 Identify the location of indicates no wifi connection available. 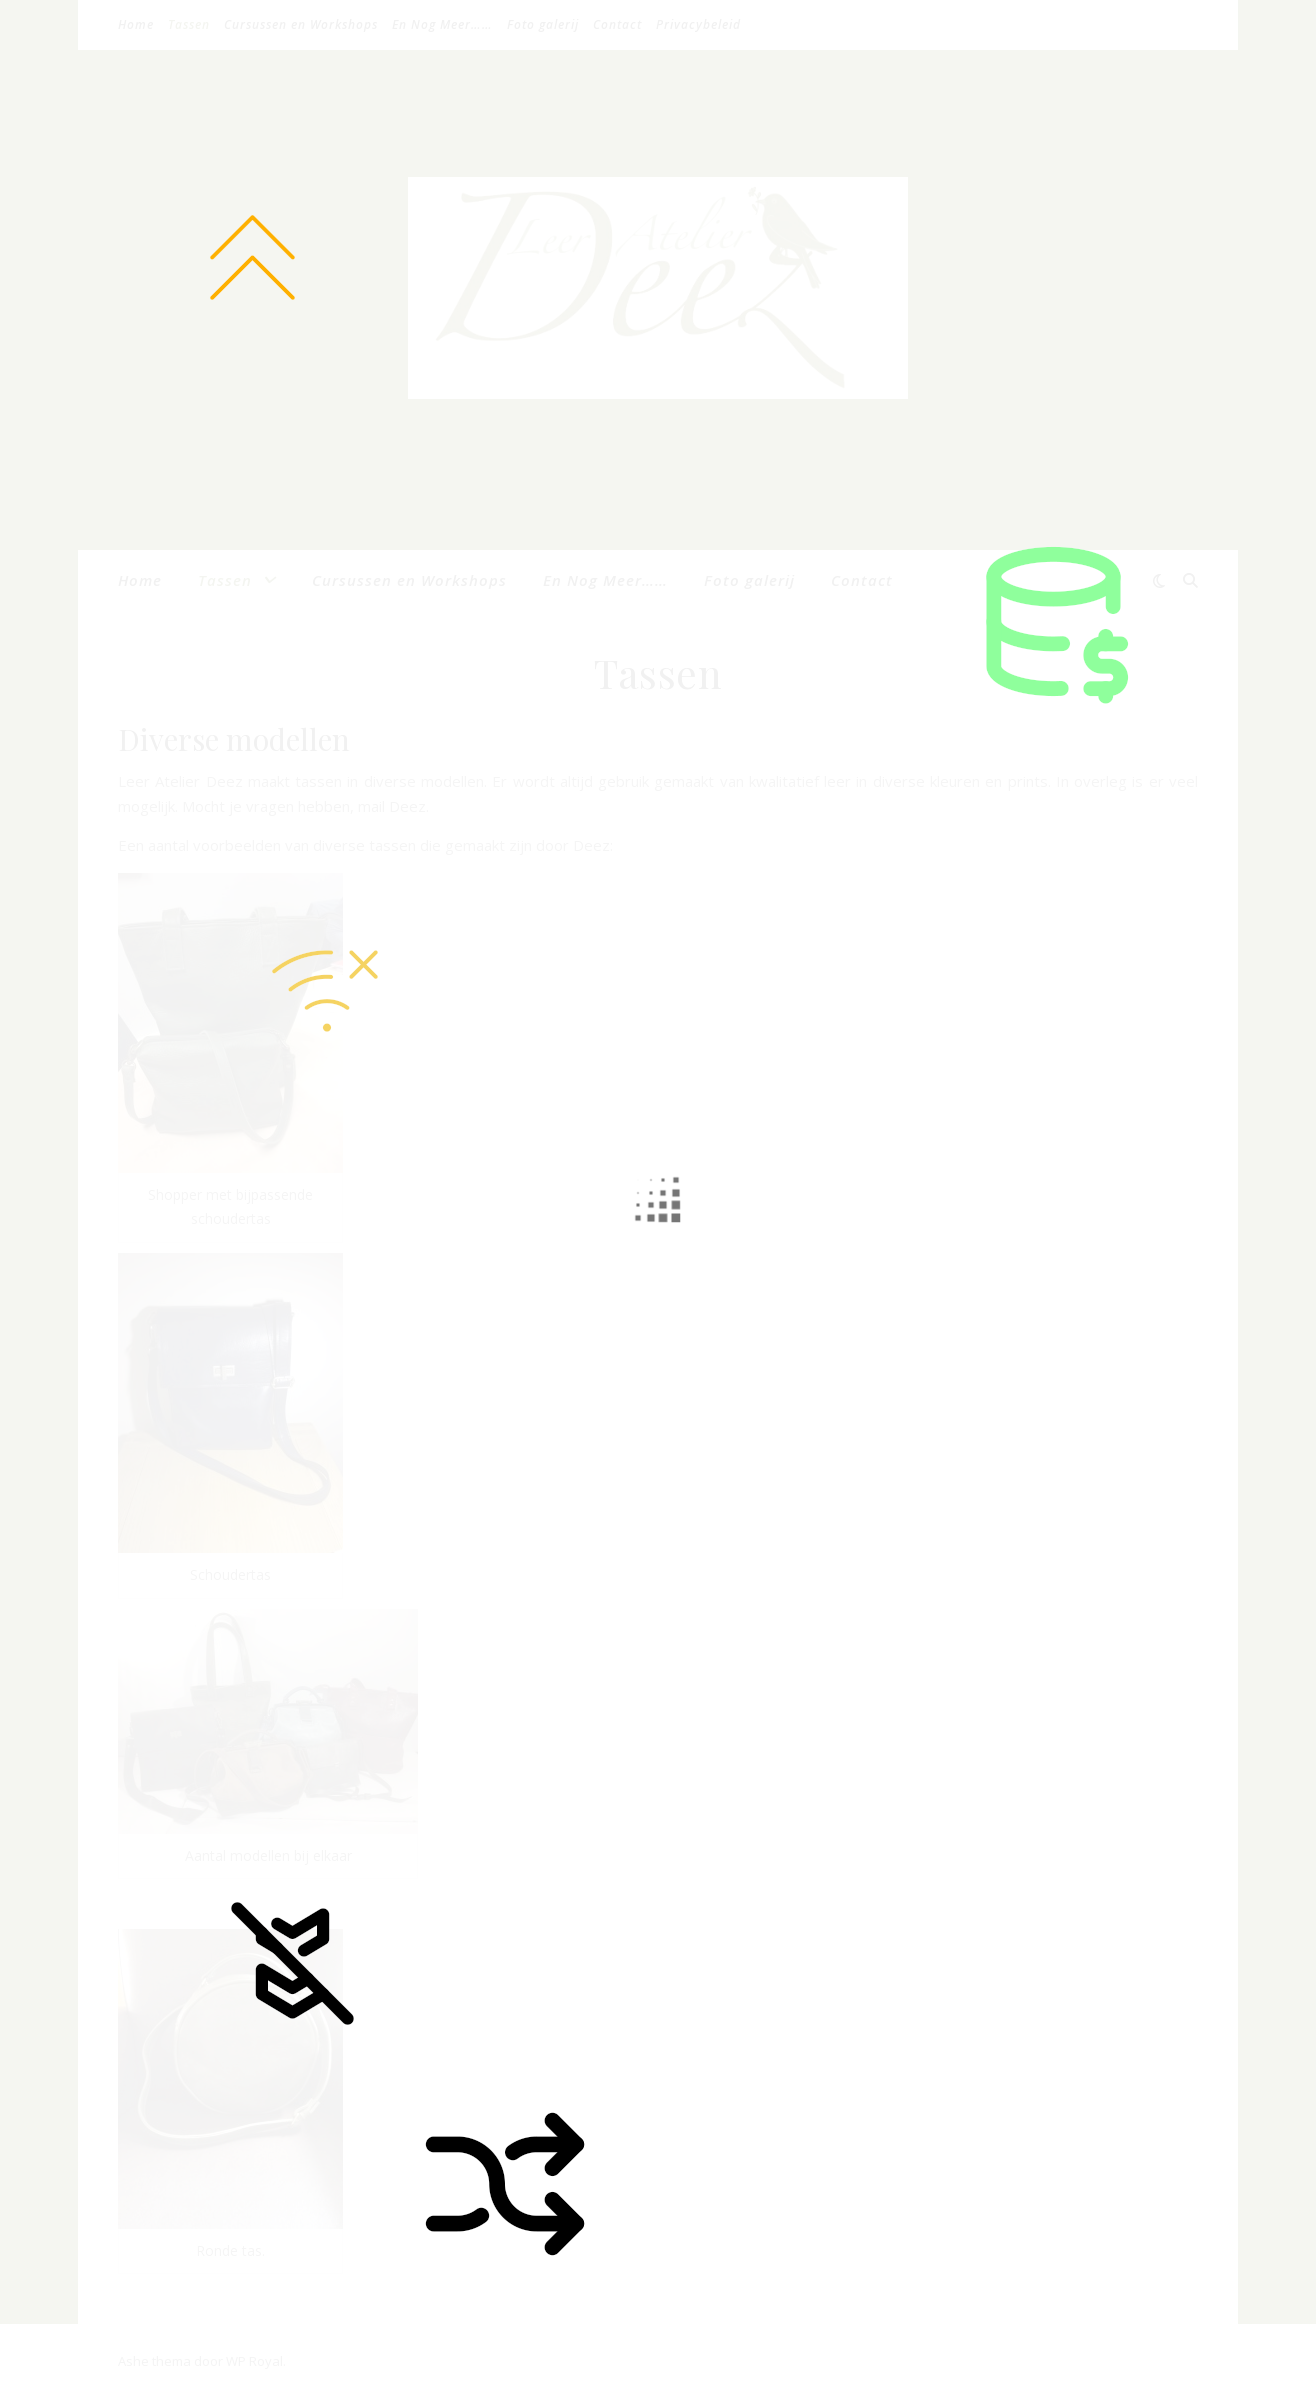
(327, 989).